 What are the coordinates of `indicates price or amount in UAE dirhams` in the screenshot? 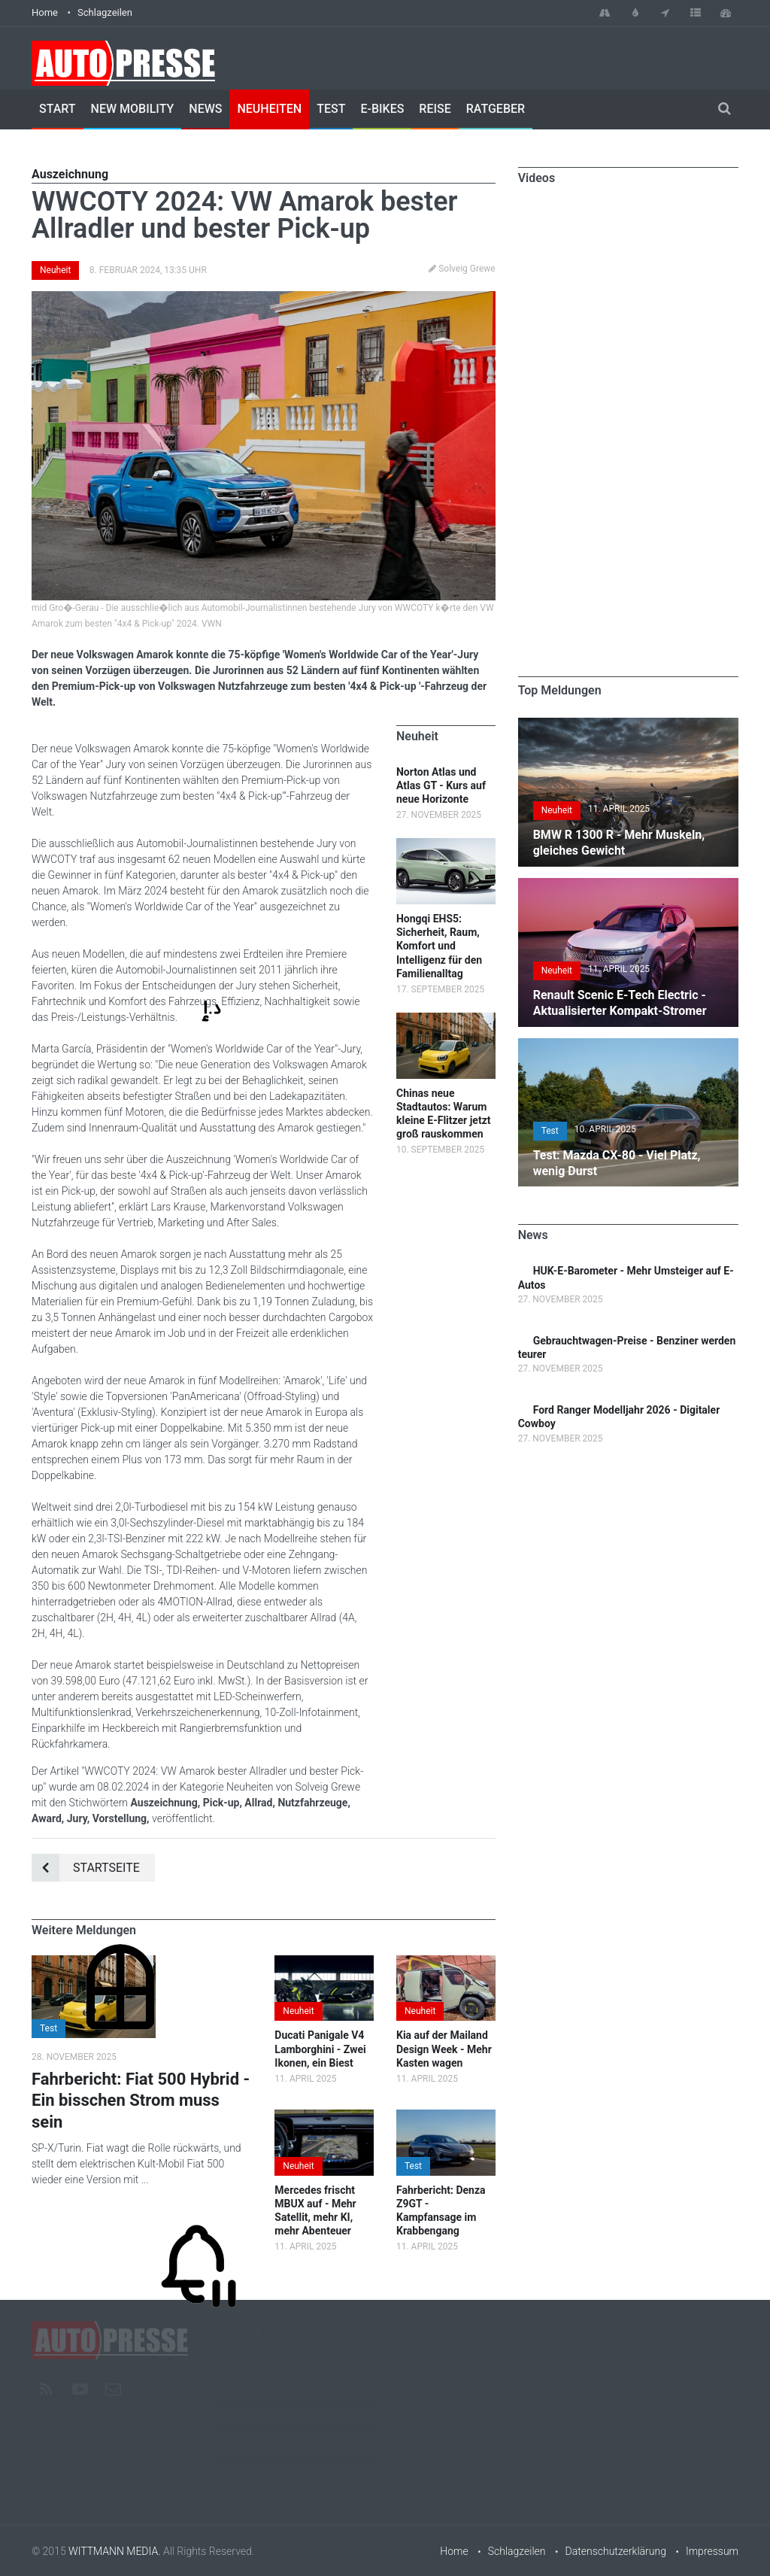 It's located at (211, 1011).